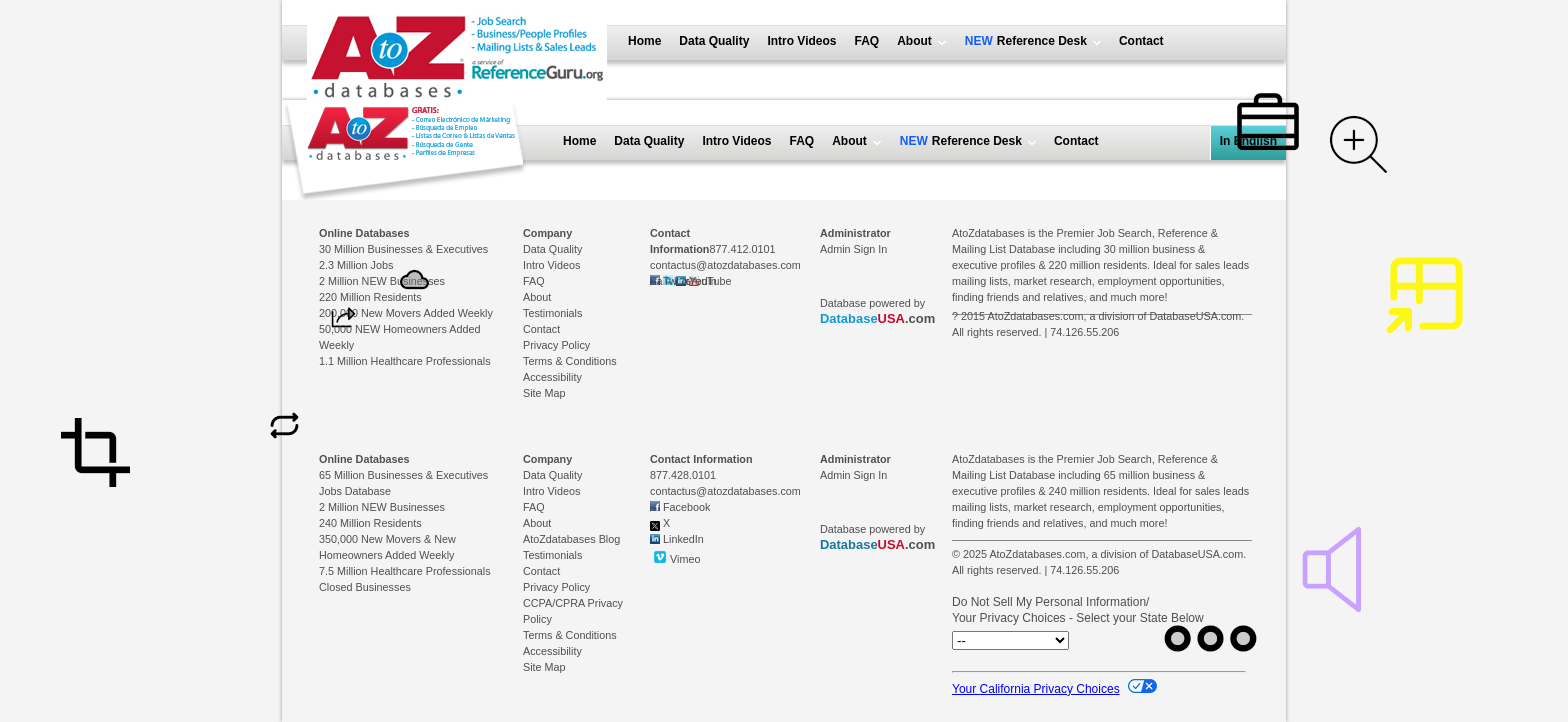 This screenshot has height=722, width=1568. What do you see at coordinates (414, 279) in the screenshot?
I see `cloud storage or sync status` at bounding box center [414, 279].